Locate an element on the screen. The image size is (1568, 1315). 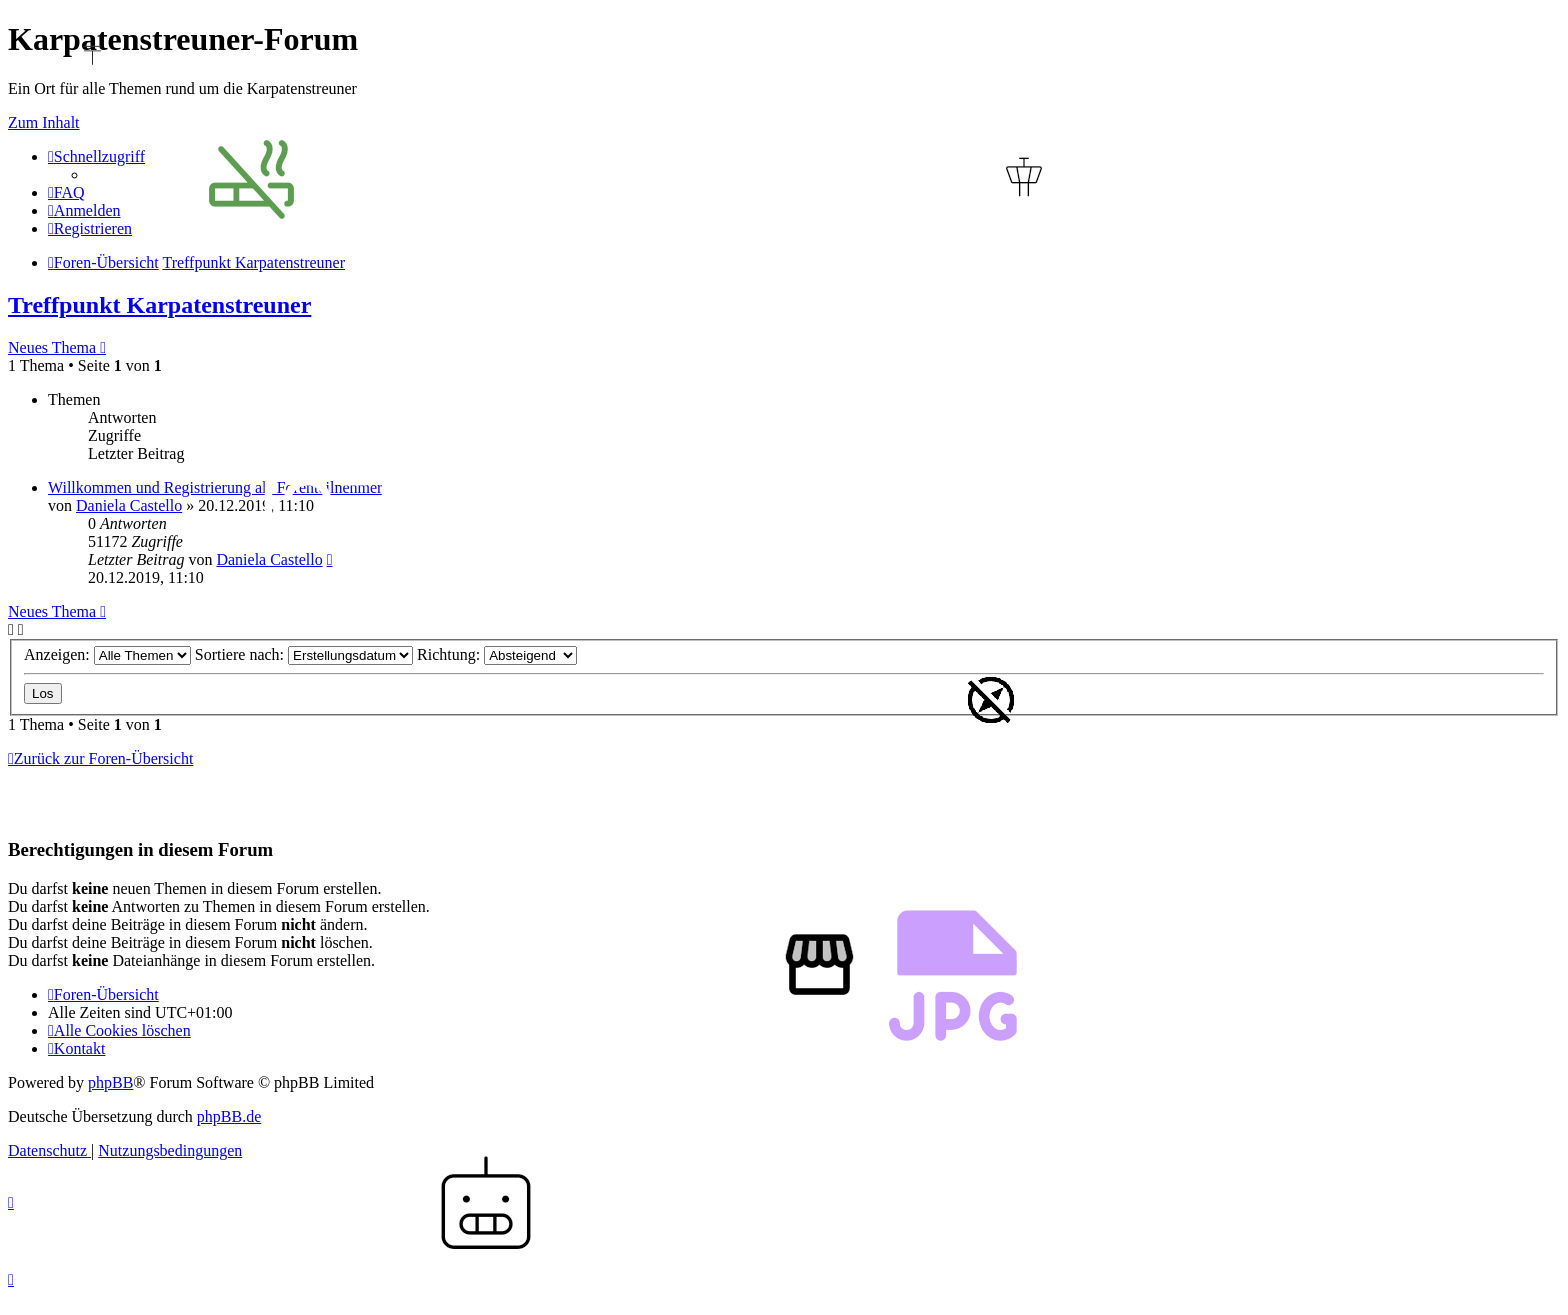
view your profile or account information is located at coordinates (327, 472).